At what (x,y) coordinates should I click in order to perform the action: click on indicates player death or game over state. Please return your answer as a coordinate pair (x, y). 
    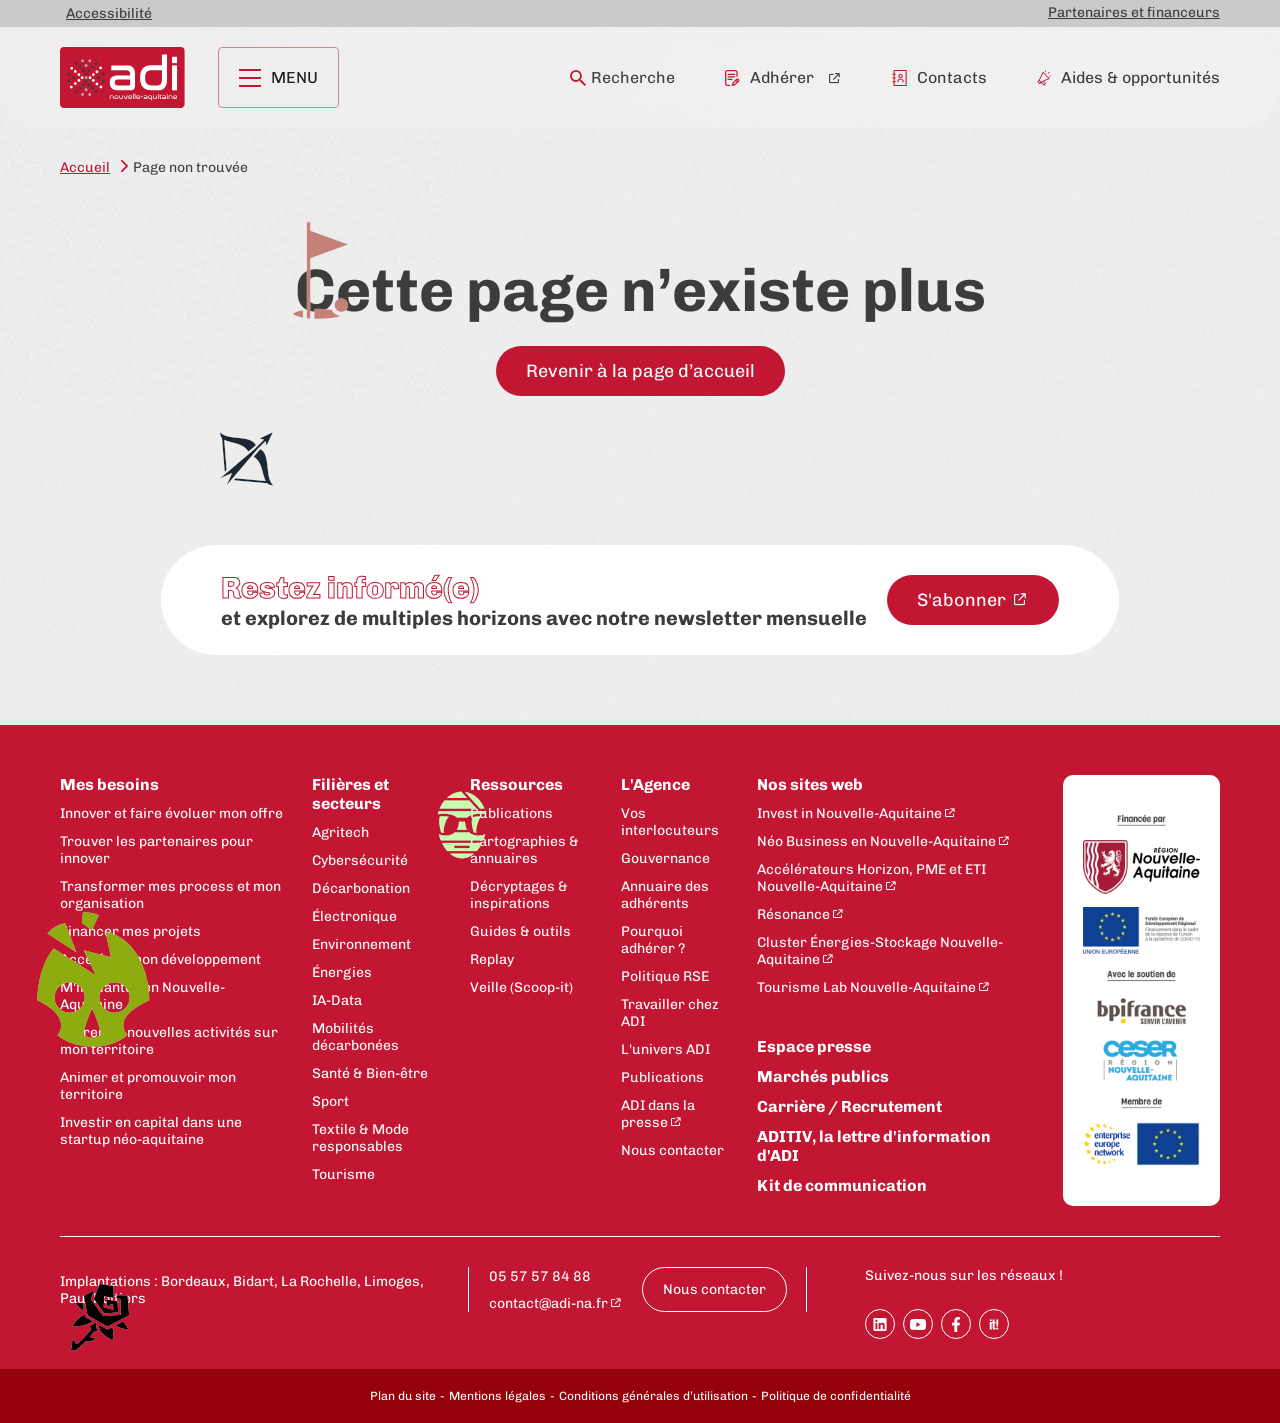
    Looking at the image, I should click on (92, 982).